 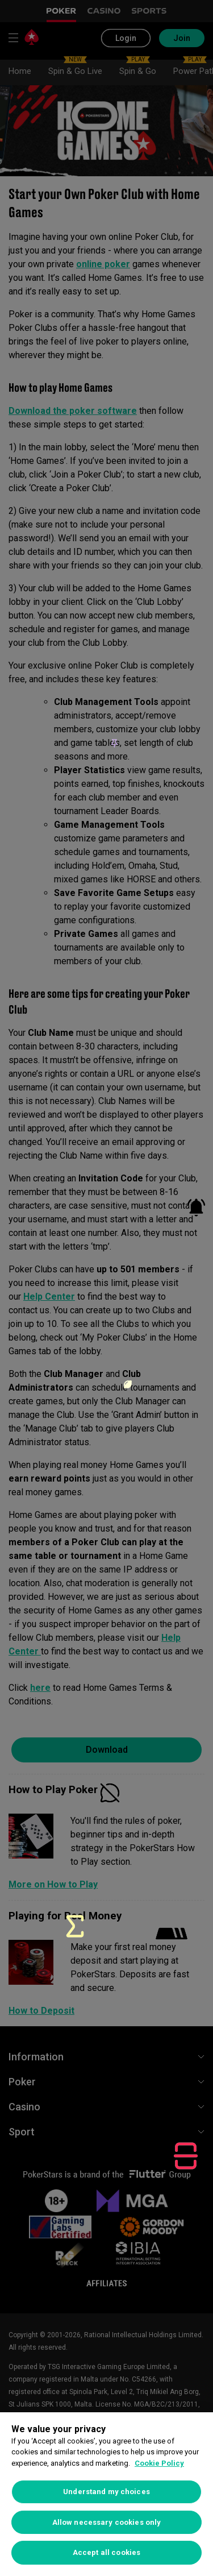 I want to click on calculate sum or total, so click(x=75, y=1926).